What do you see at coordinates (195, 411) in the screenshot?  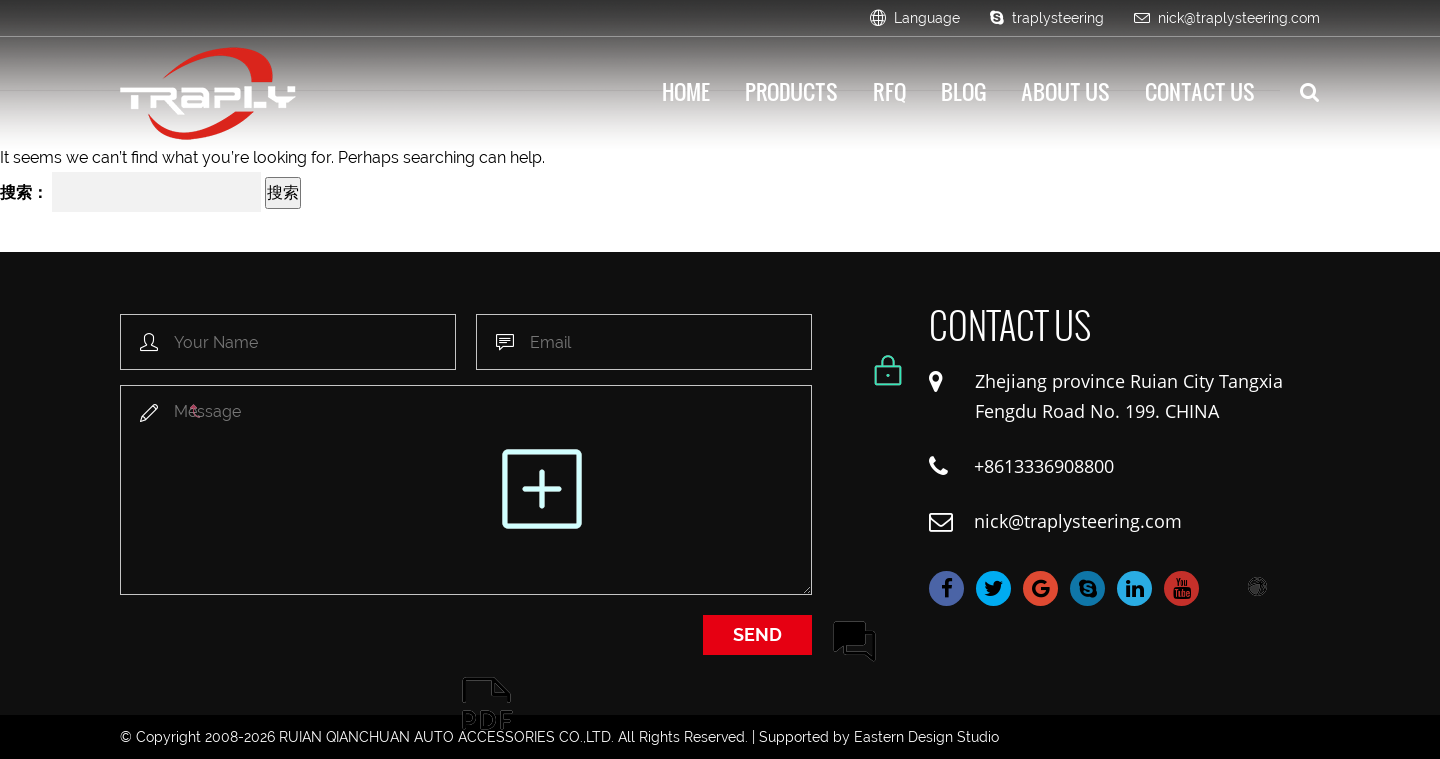 I see `go back and up to previous level` at bounding box center [195, 411].